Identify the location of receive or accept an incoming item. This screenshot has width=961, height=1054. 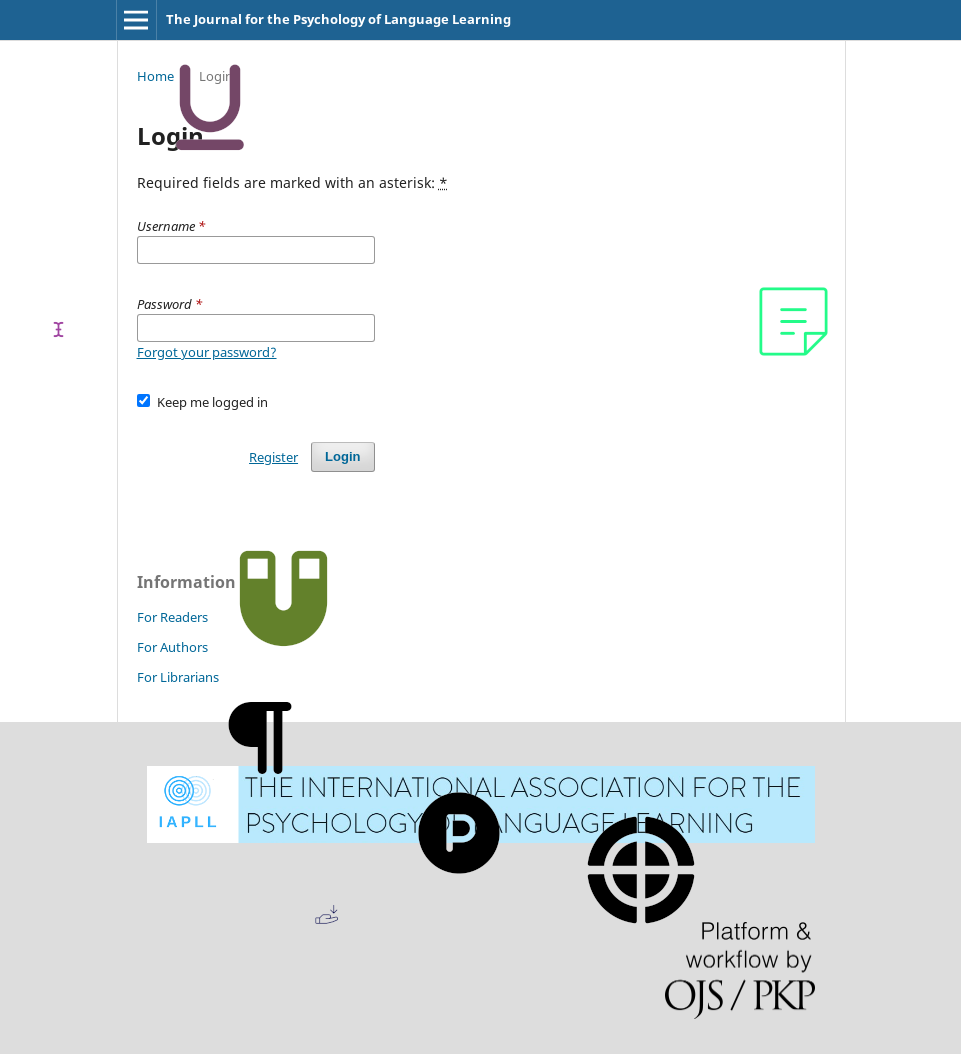
(327, 915).